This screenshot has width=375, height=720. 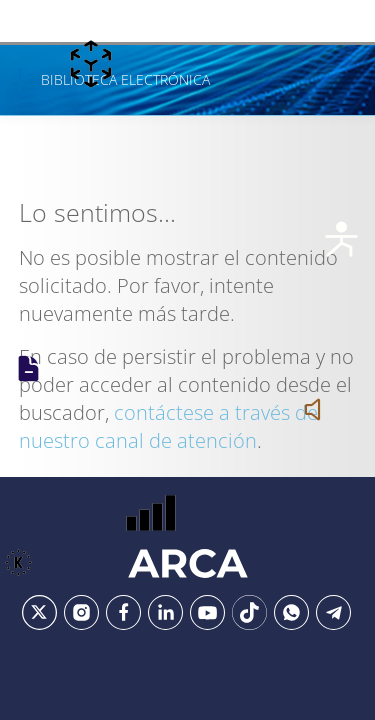 What do you see at coordinates (18, 562) in the screenshot?
I see `indicates a keyboard shortcut or hotkey` at bounding box center [18, 562].